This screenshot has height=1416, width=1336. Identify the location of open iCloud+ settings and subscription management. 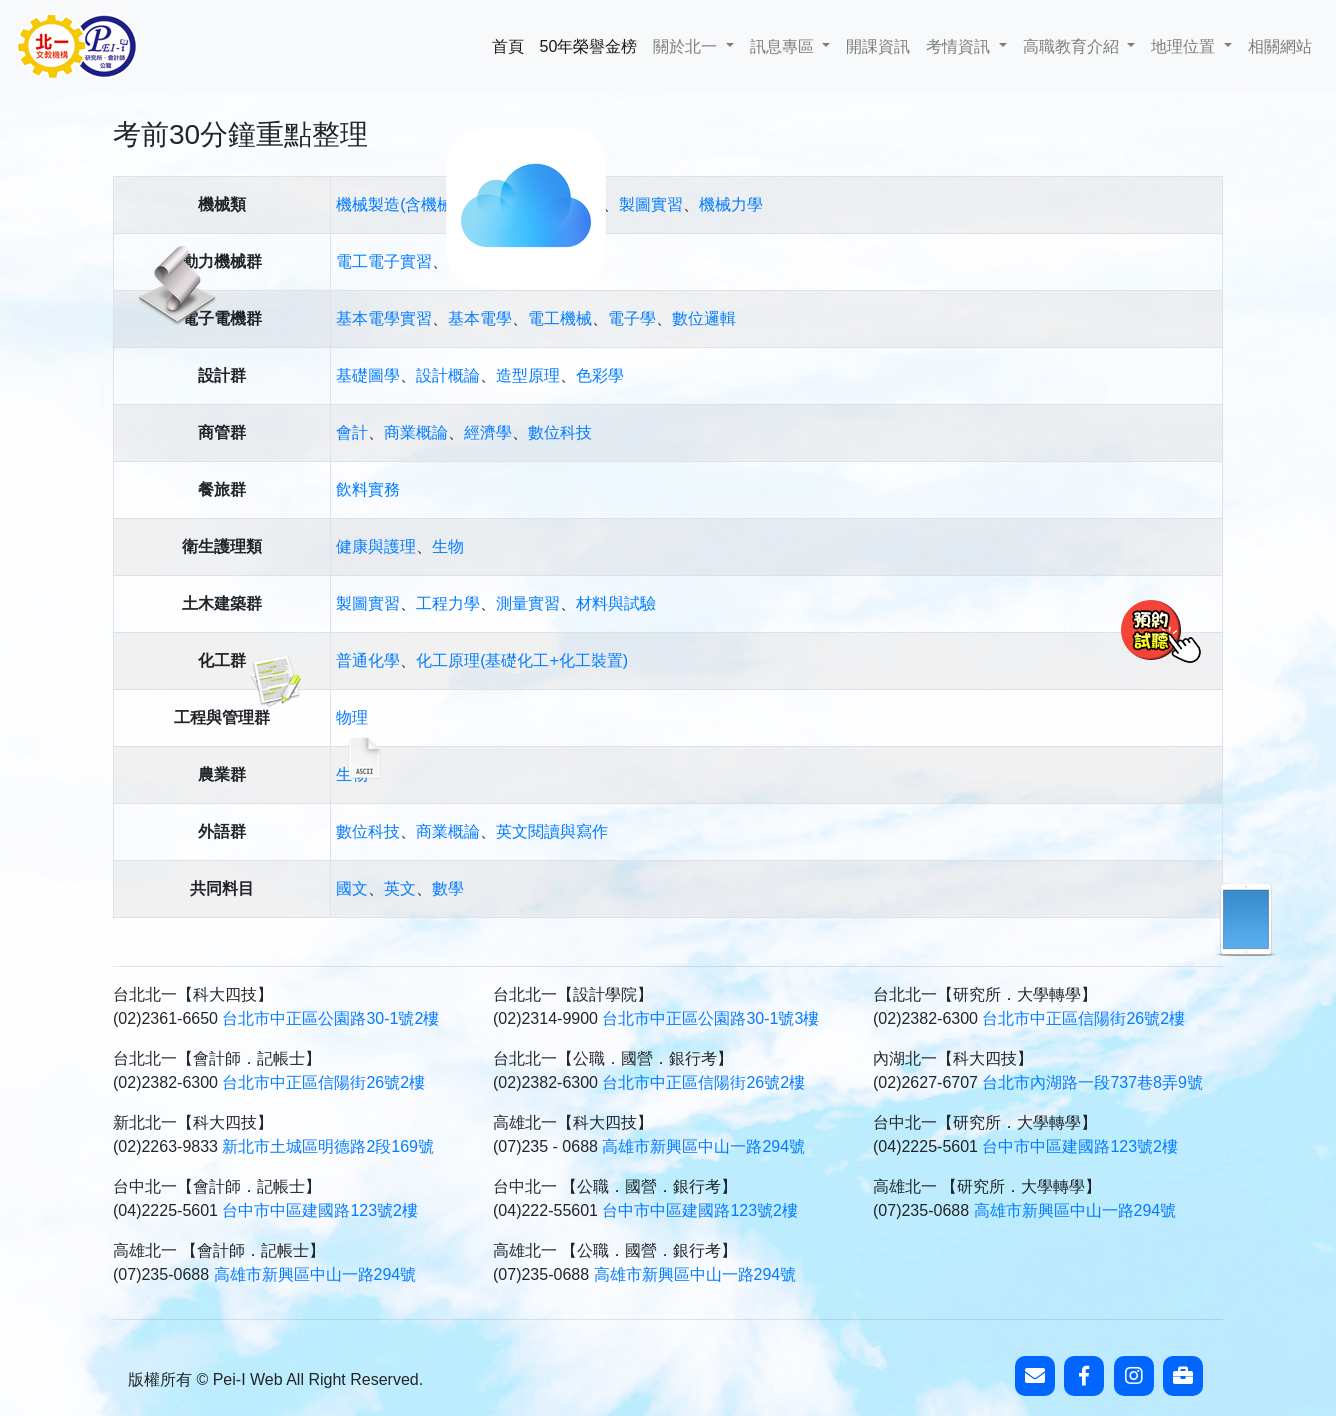
(526, 208).